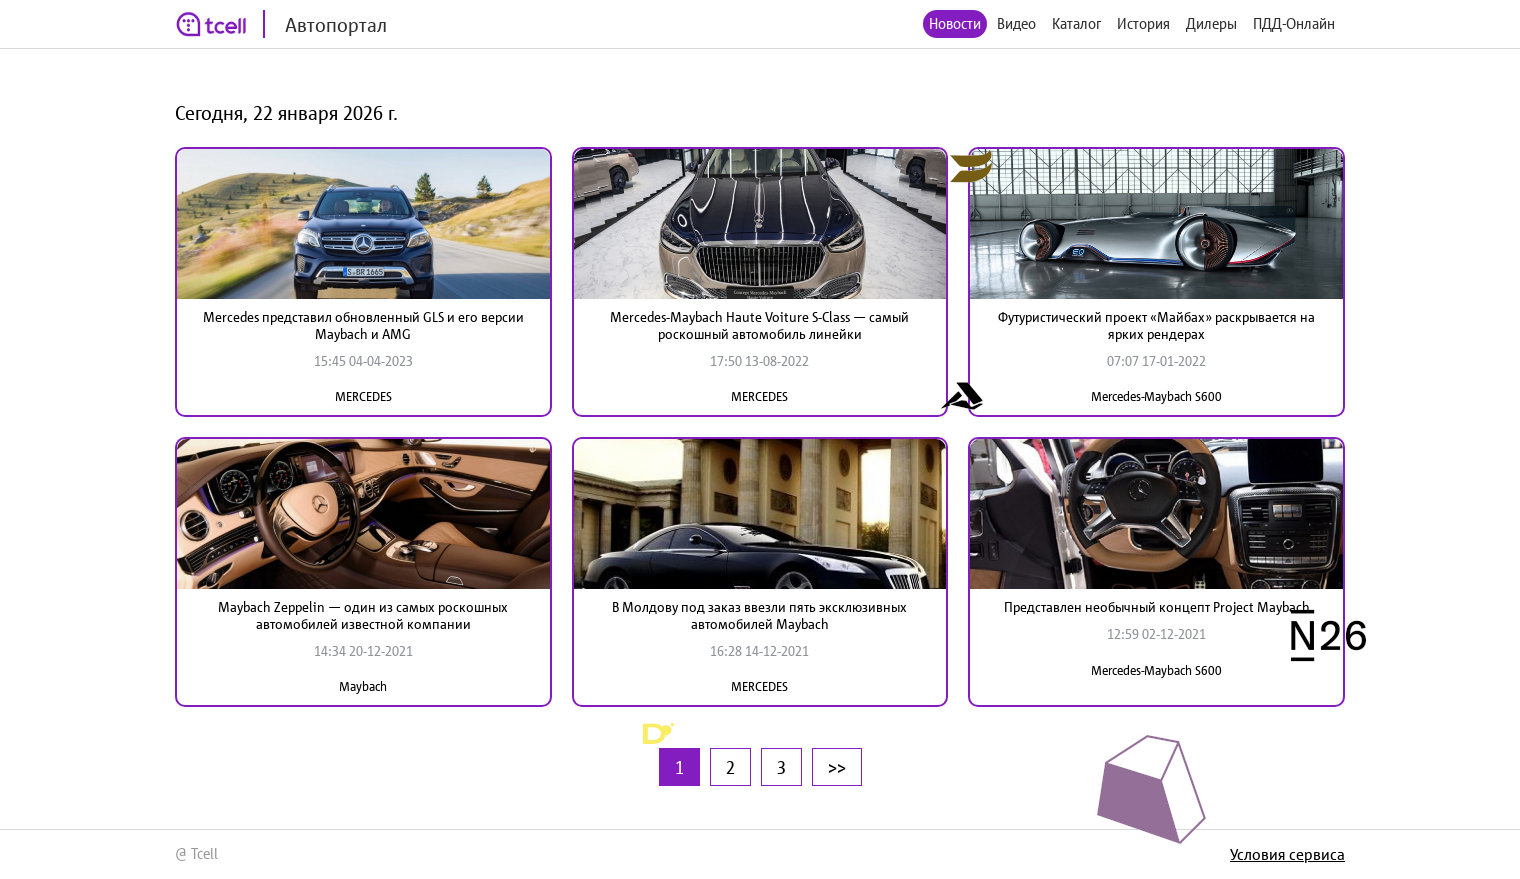  Describe the element at coordinates (1328, 635) in the screenshot. I see `open the N26 banking app` at that location.